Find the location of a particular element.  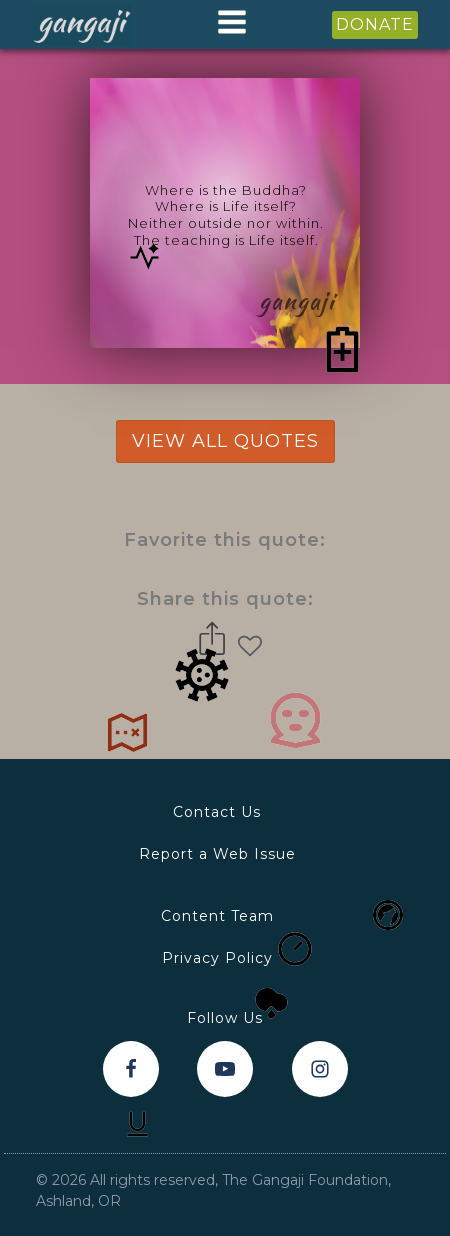

apply underline formatting to selected text is located at coordinates (137, 1123).